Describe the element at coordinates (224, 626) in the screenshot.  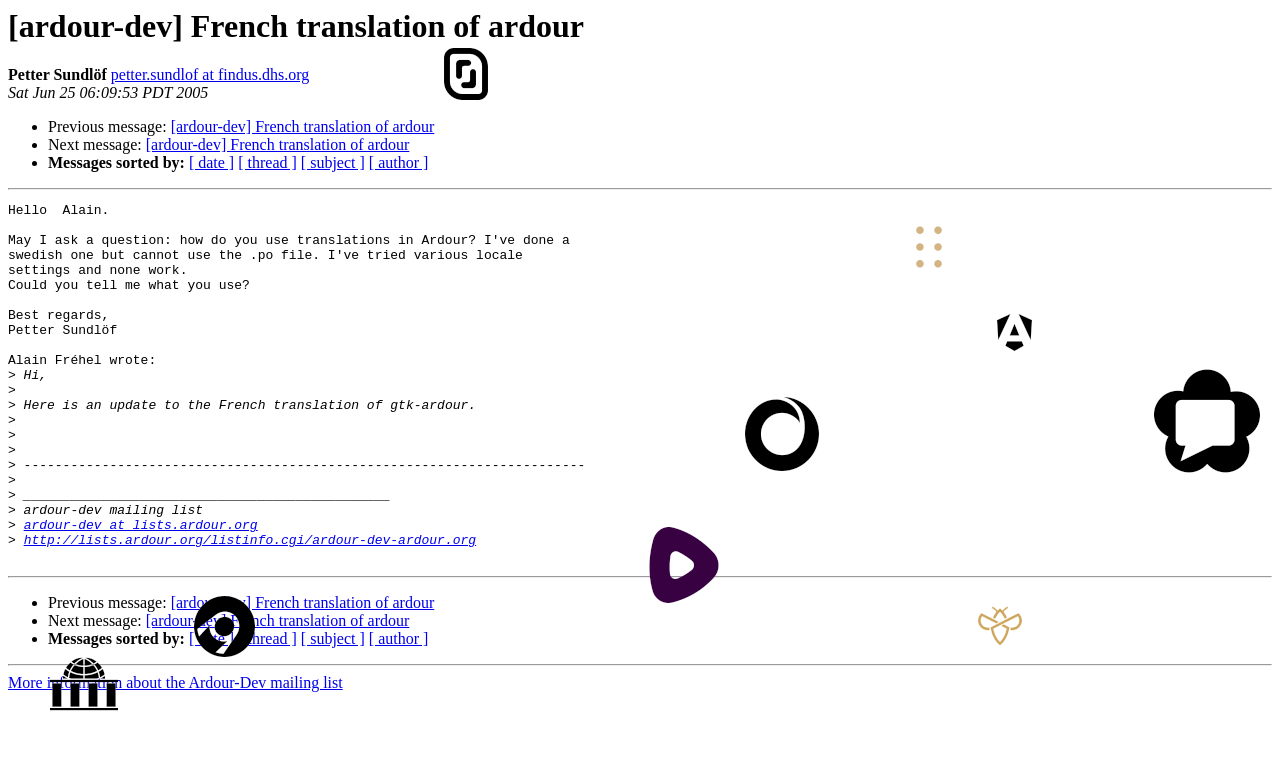
I see `visit AppVeyor CI/CD platform` at that location.